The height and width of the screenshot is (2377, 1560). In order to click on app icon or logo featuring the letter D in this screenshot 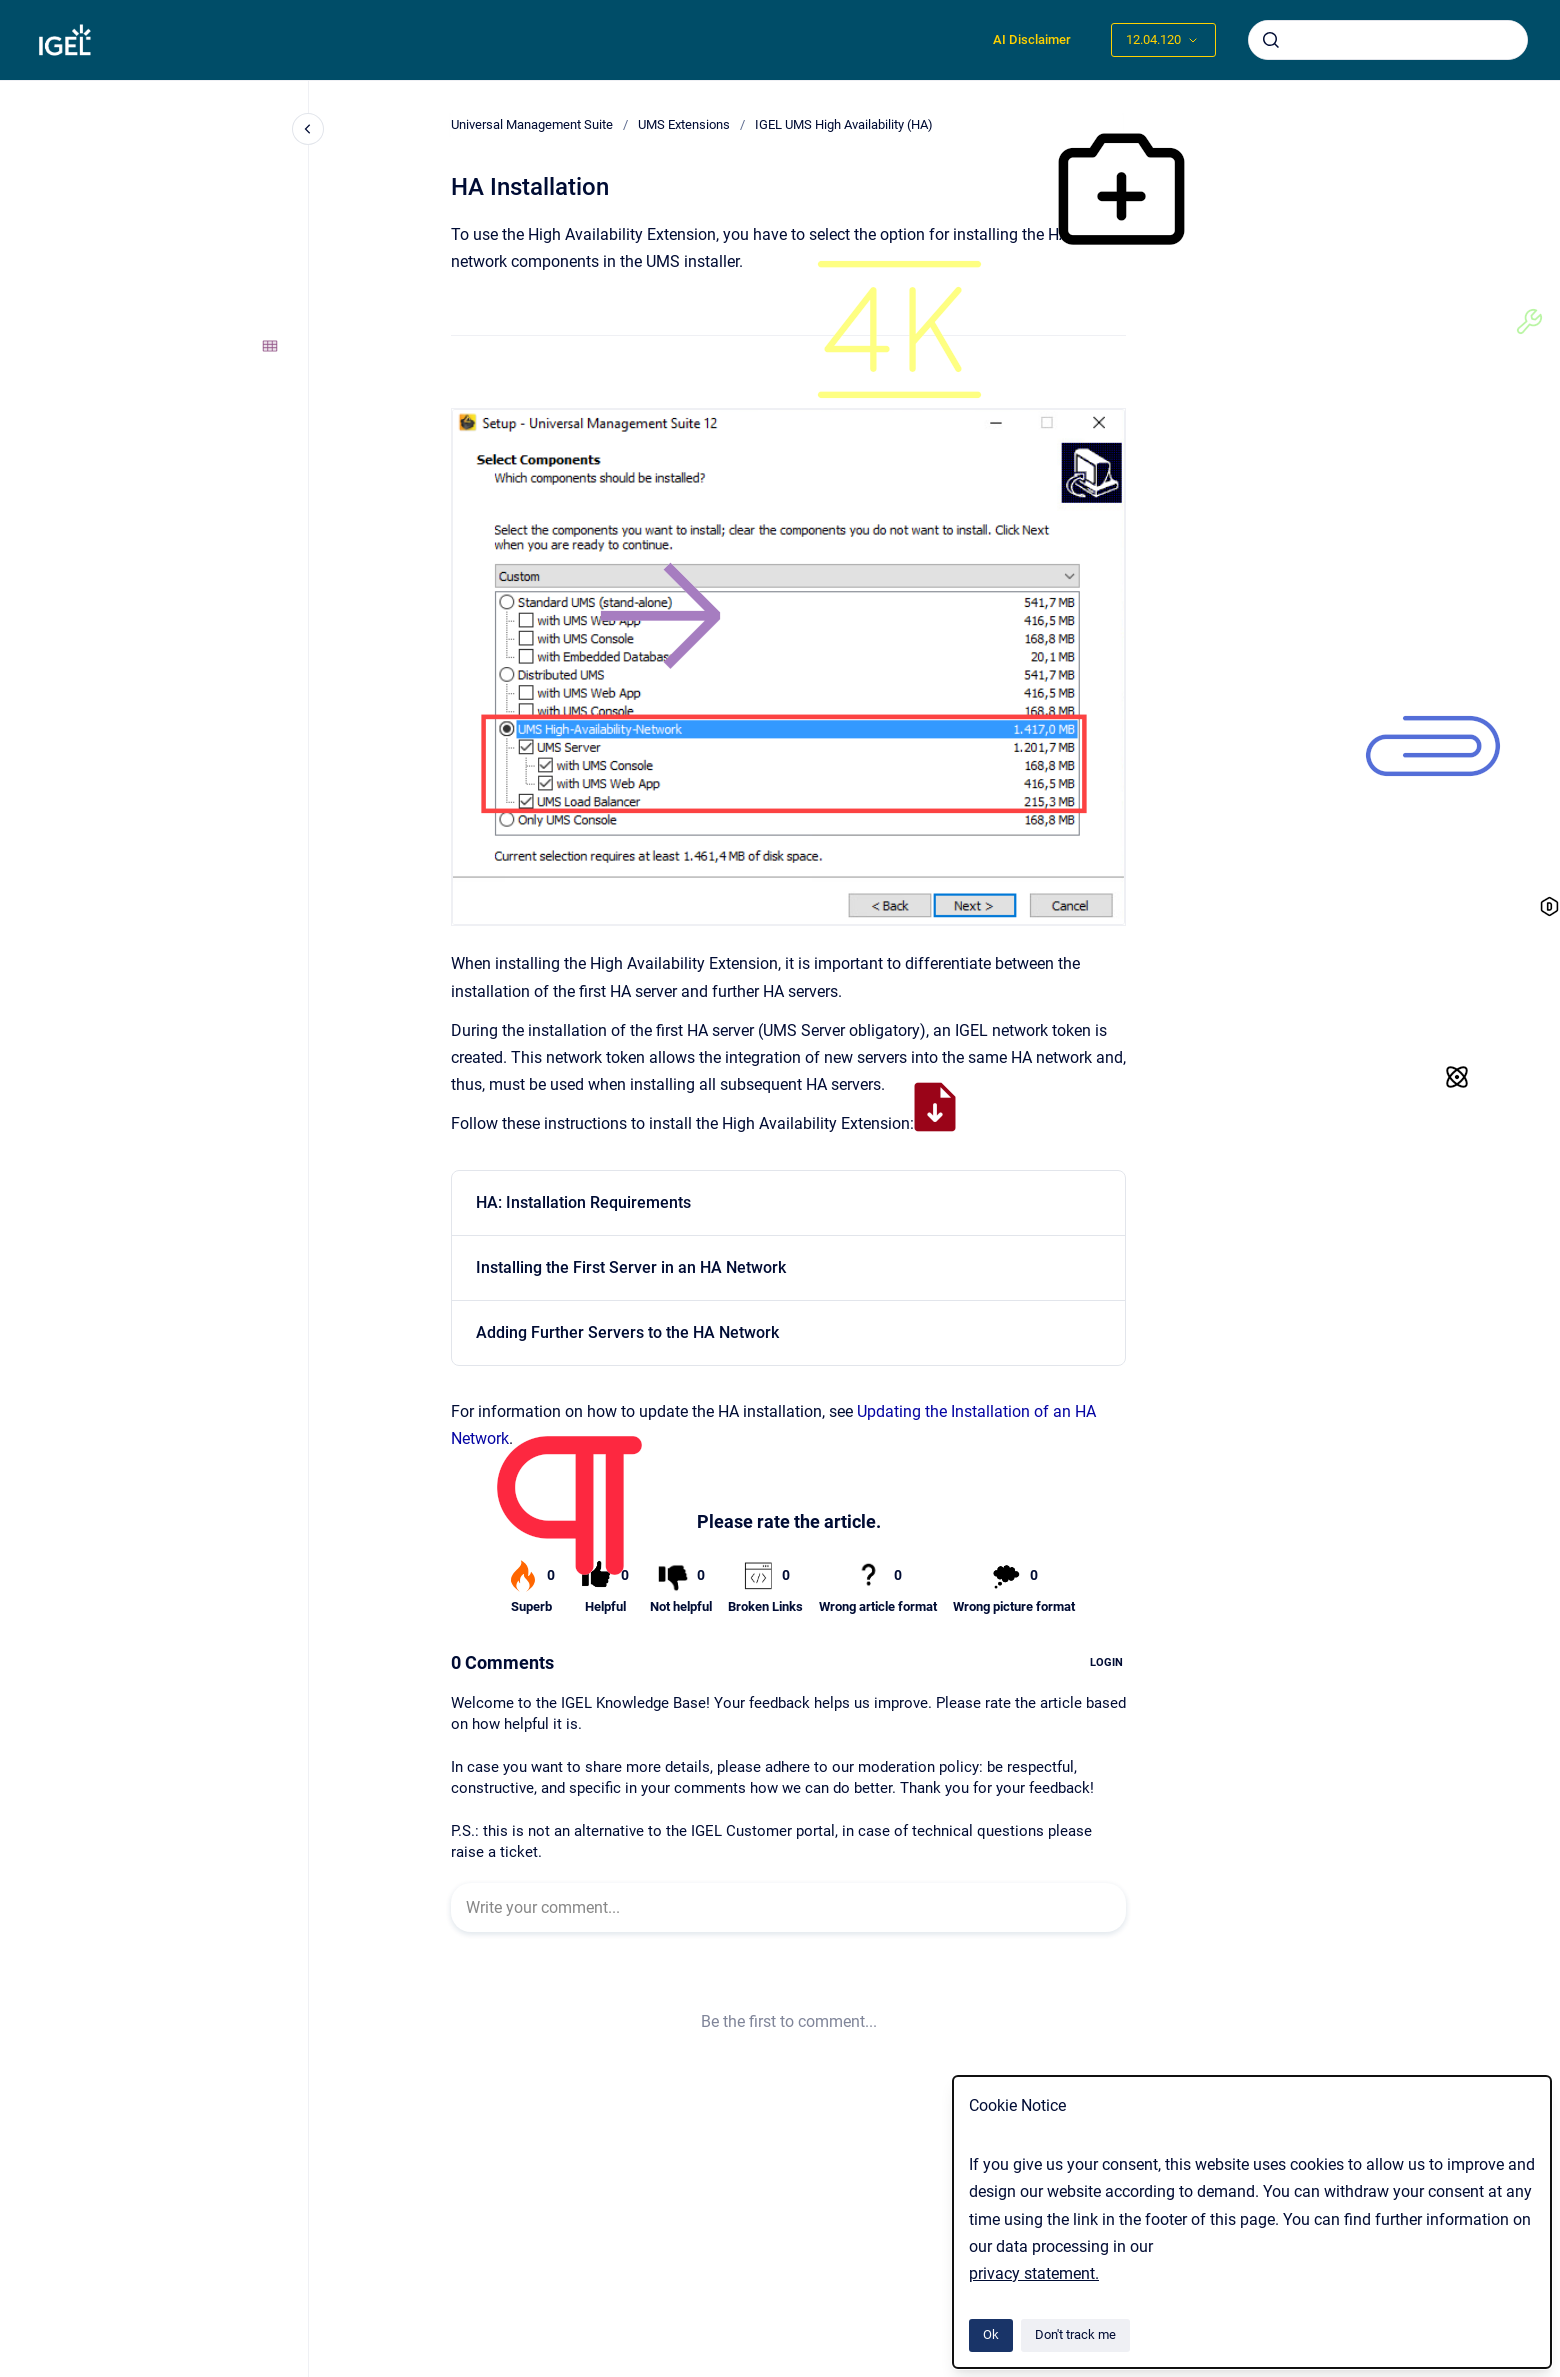, I will do `click(1549, 906)`.